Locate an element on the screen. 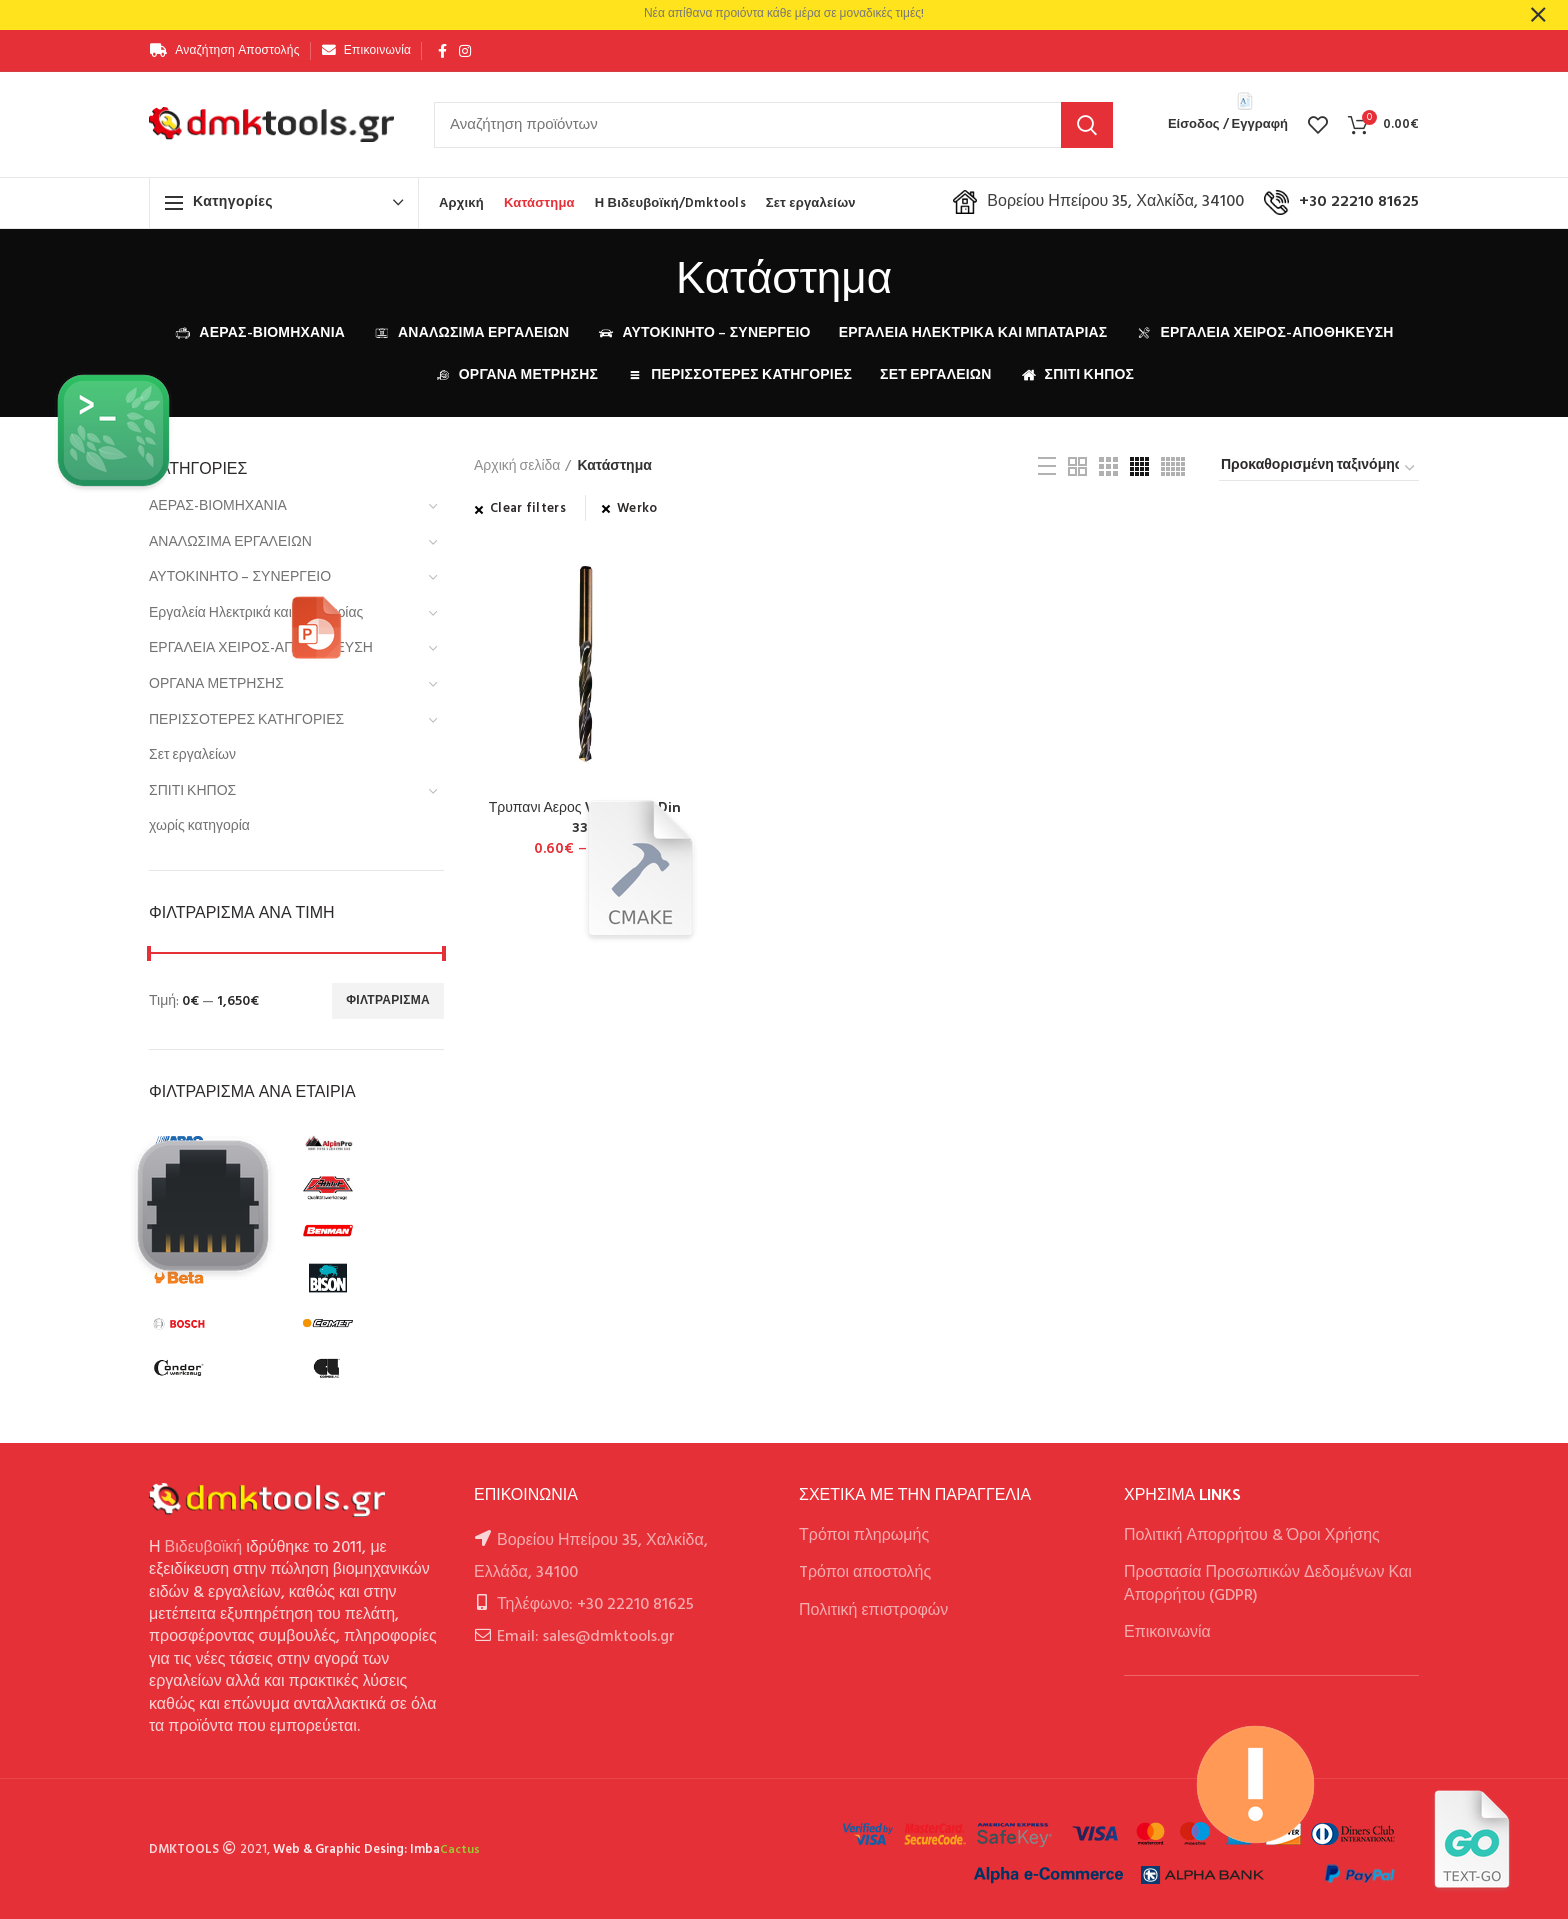  configure DSL network connection settings is located at coordinates (203, 1208).